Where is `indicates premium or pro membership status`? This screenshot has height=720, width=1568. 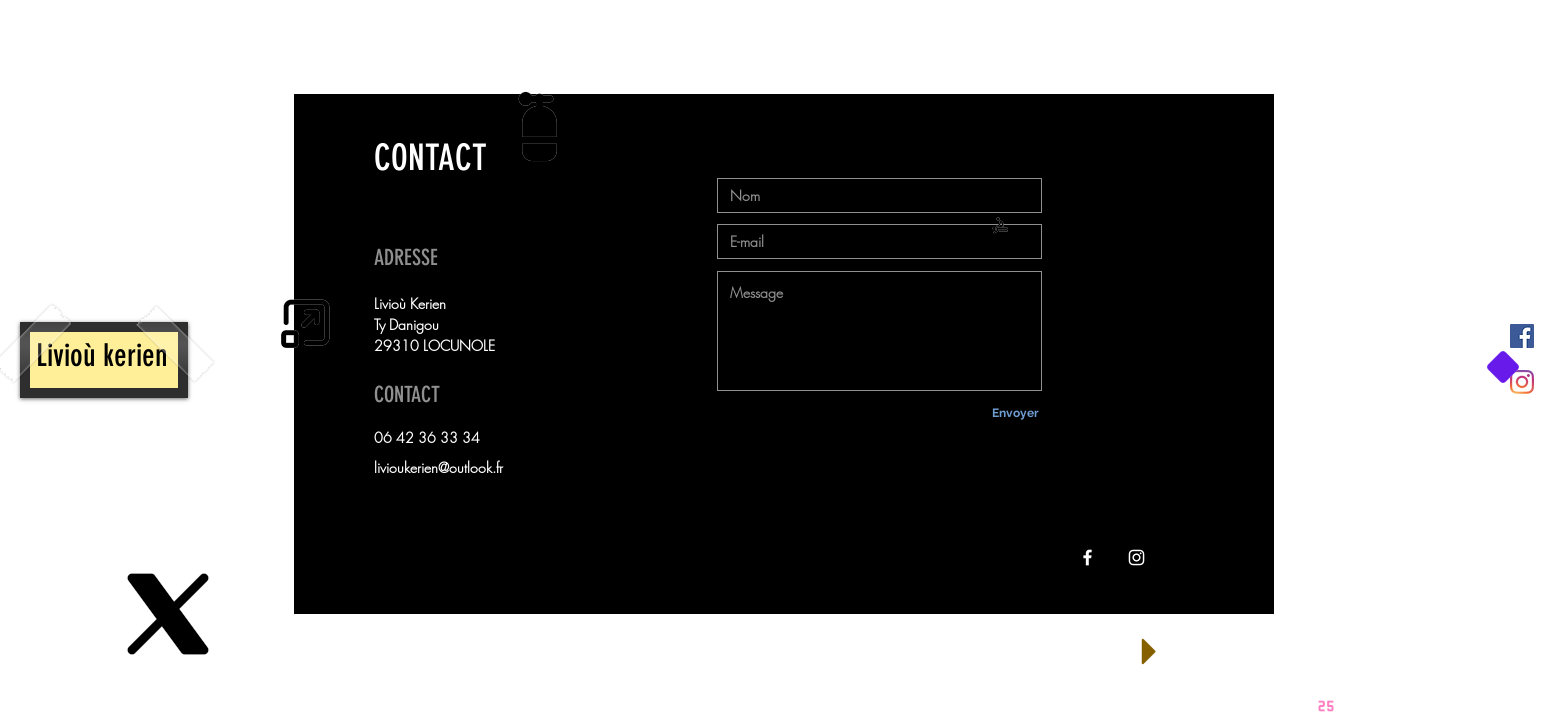
indicates premium or pro membership status is located at coordinates (1503, 367).